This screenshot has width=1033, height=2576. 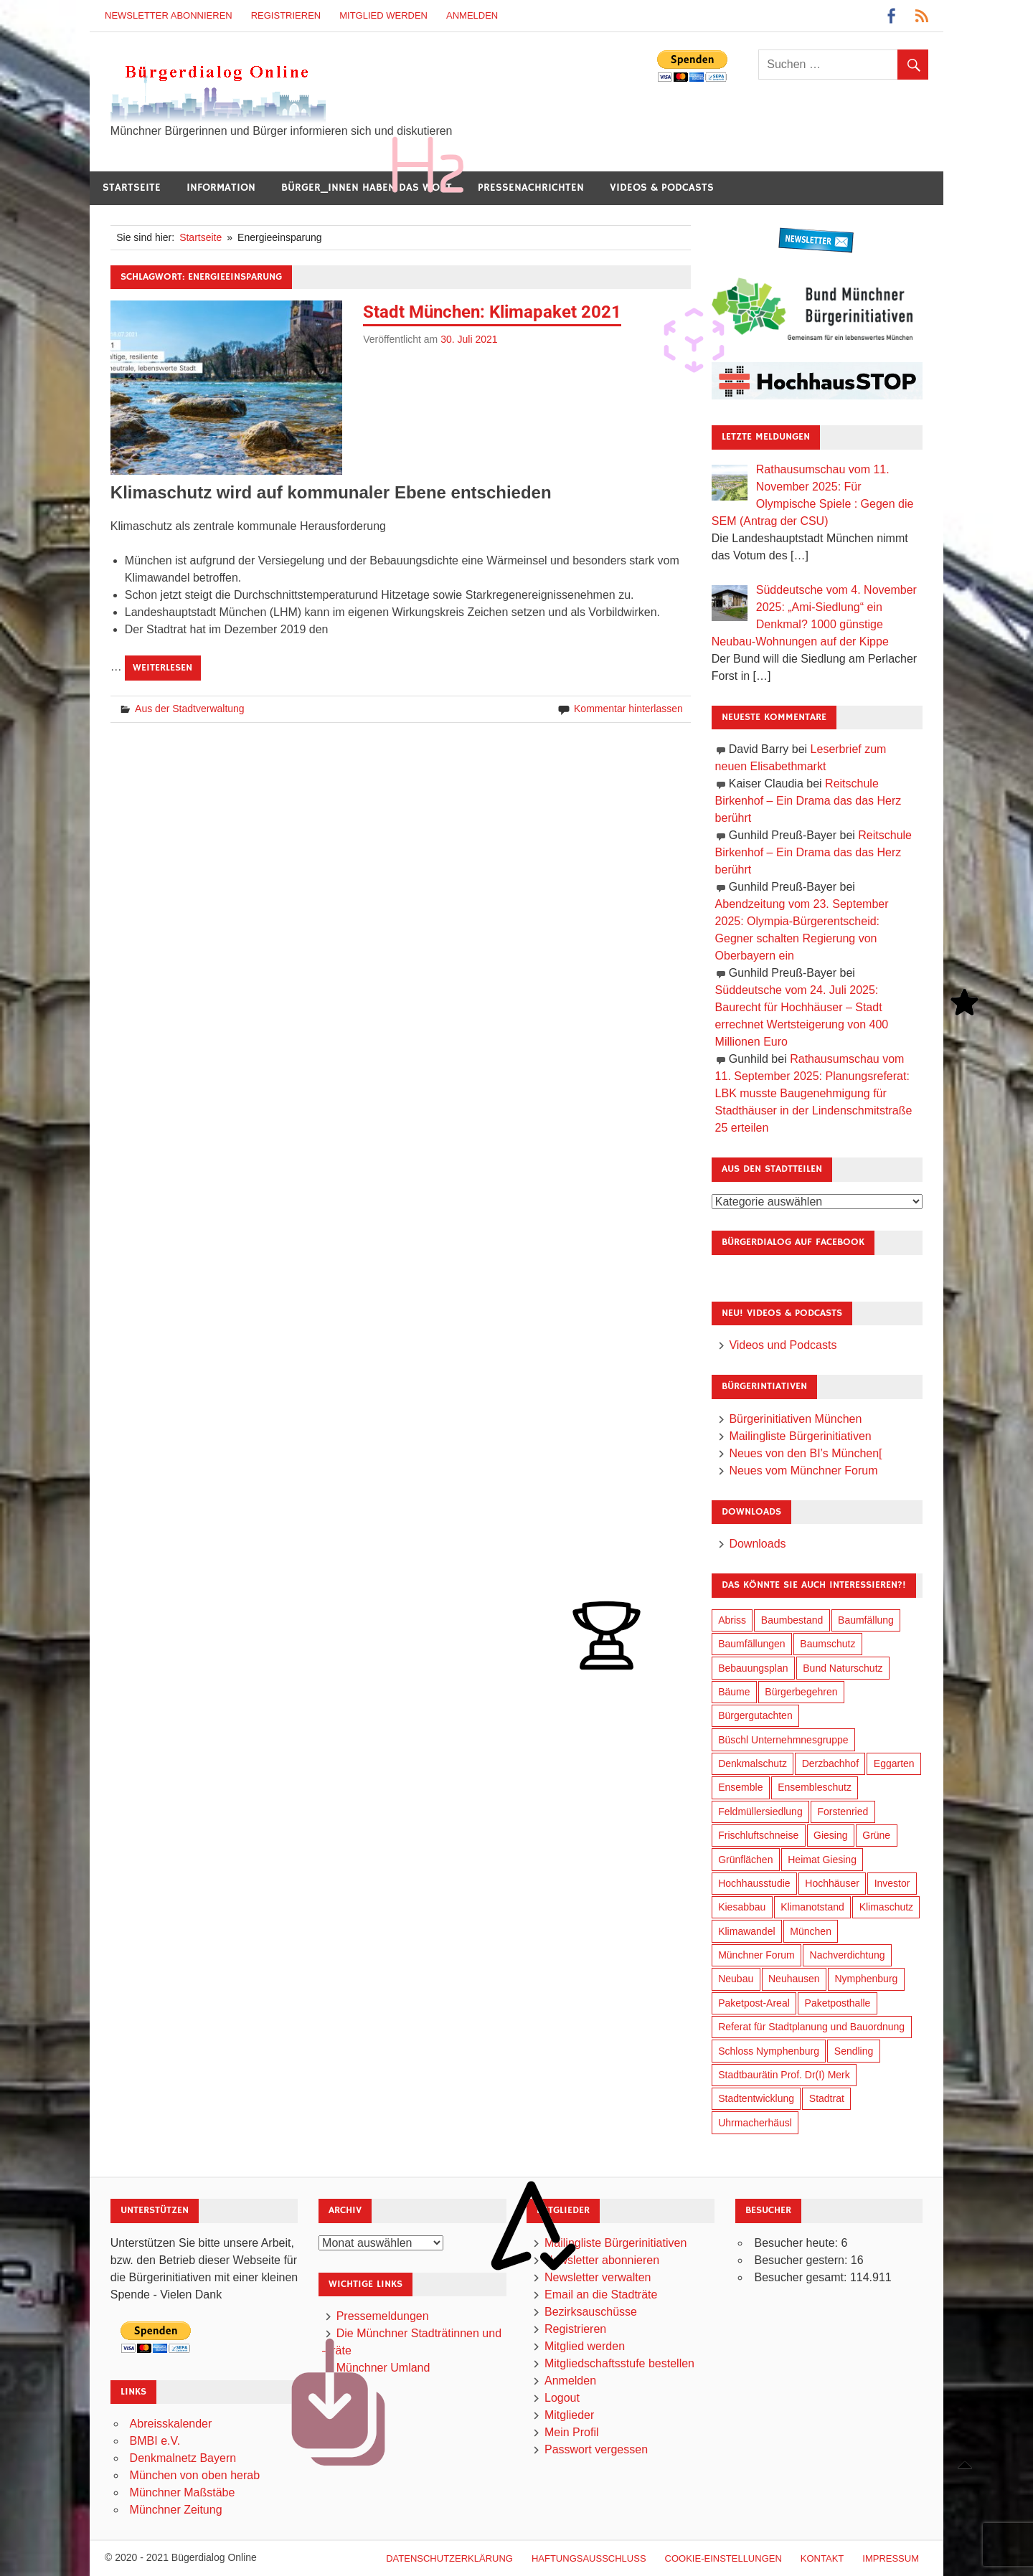 I want to click on view 3D model or object, so click(x=694, y=340).